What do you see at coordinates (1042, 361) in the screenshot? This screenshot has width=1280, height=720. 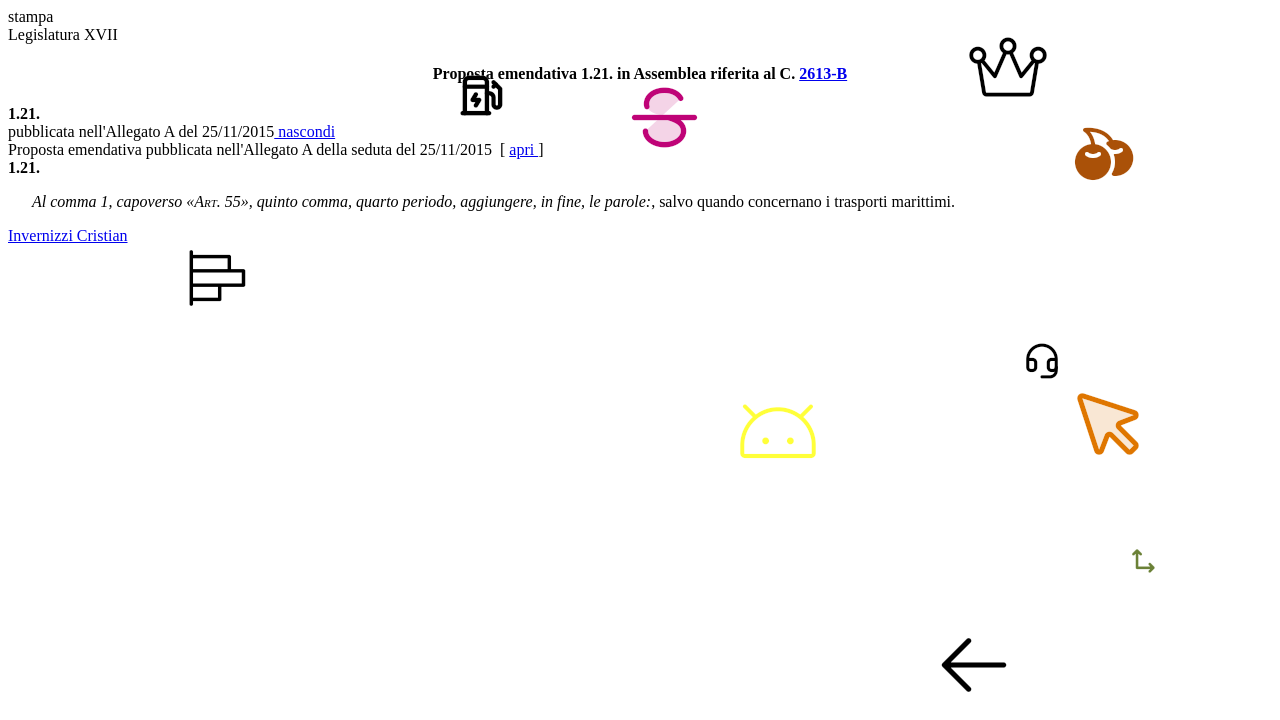 I see `contact customer support` at bounding box center [1042, 361].